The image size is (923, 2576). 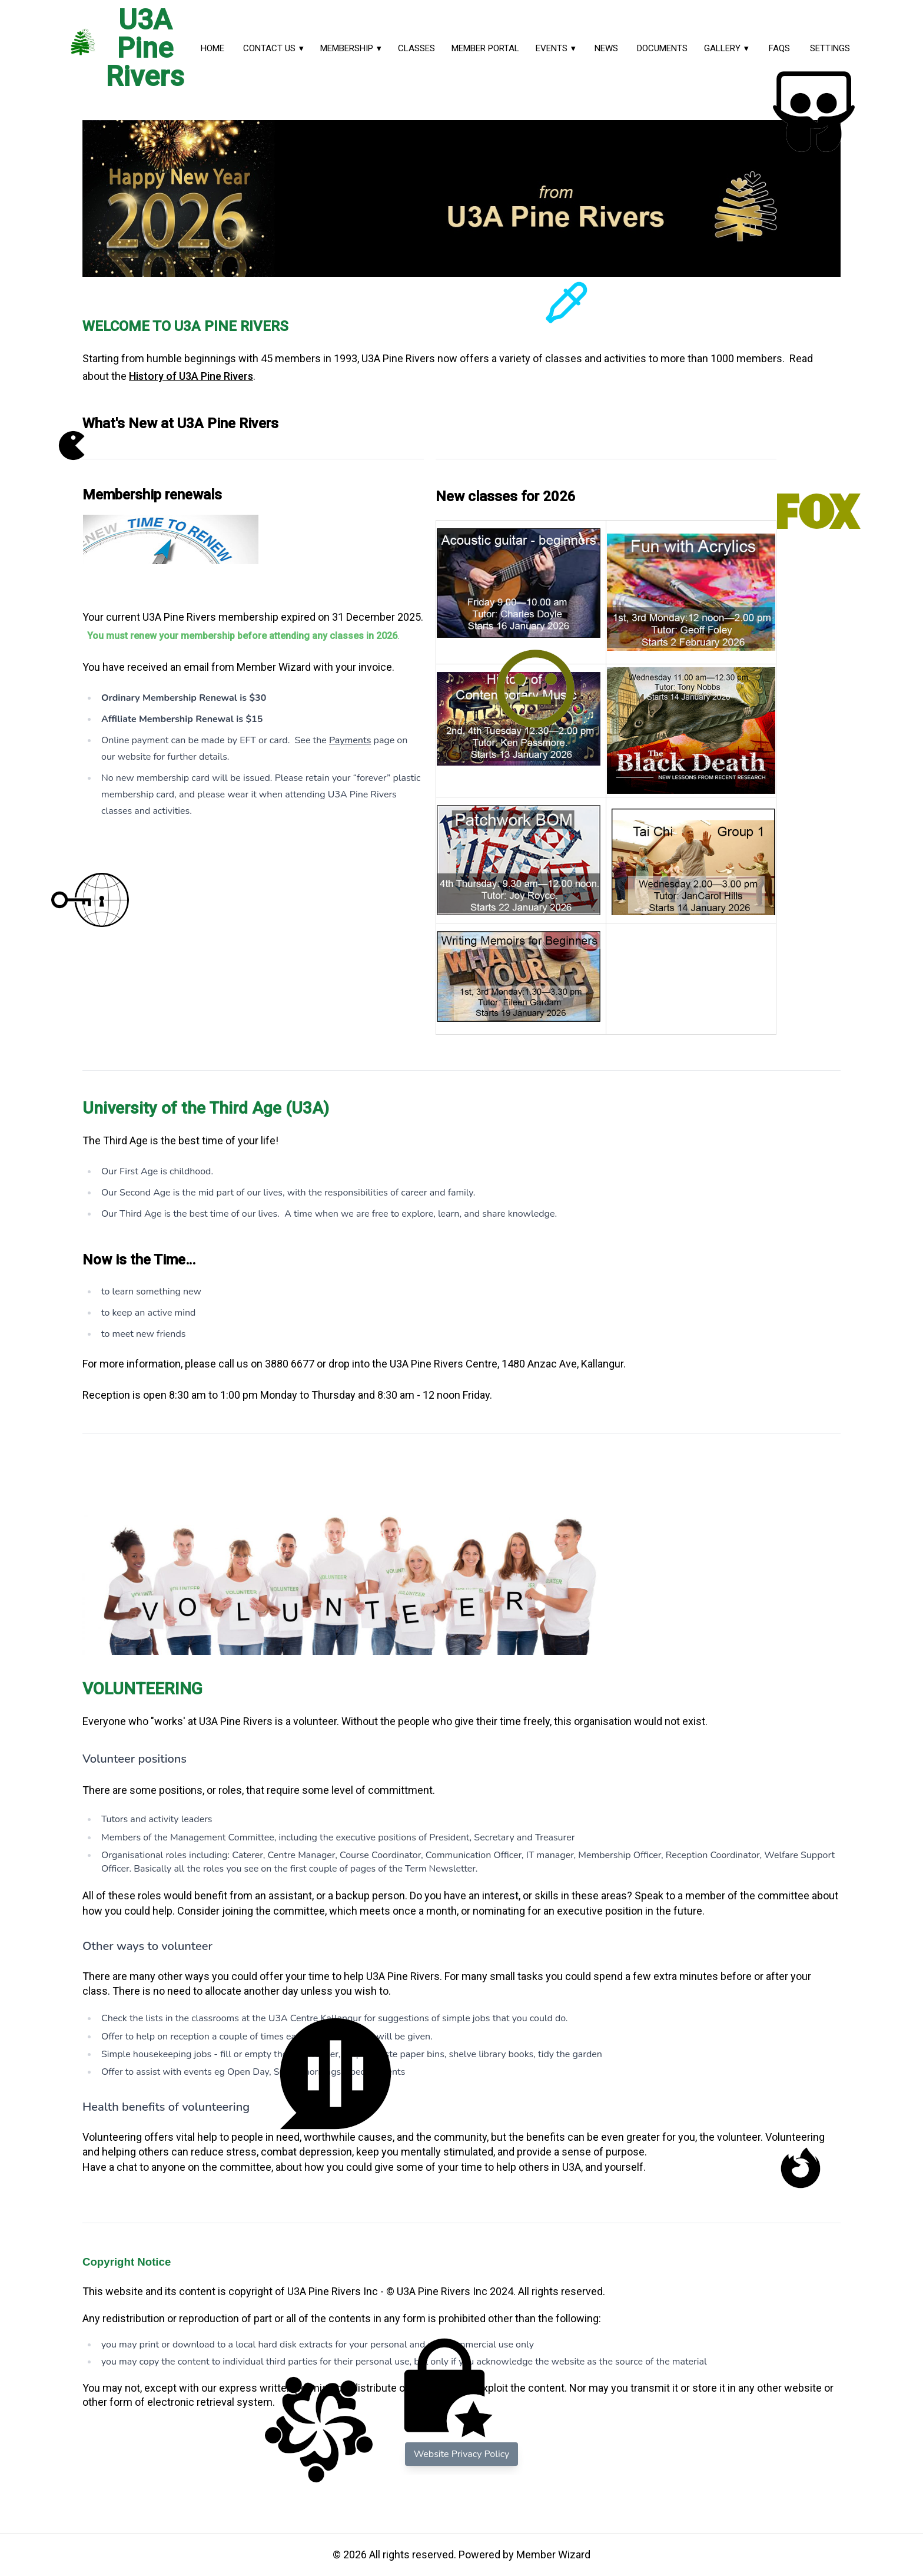 I want to click on fox broadcasting company logo, so click(x=819, y=511).